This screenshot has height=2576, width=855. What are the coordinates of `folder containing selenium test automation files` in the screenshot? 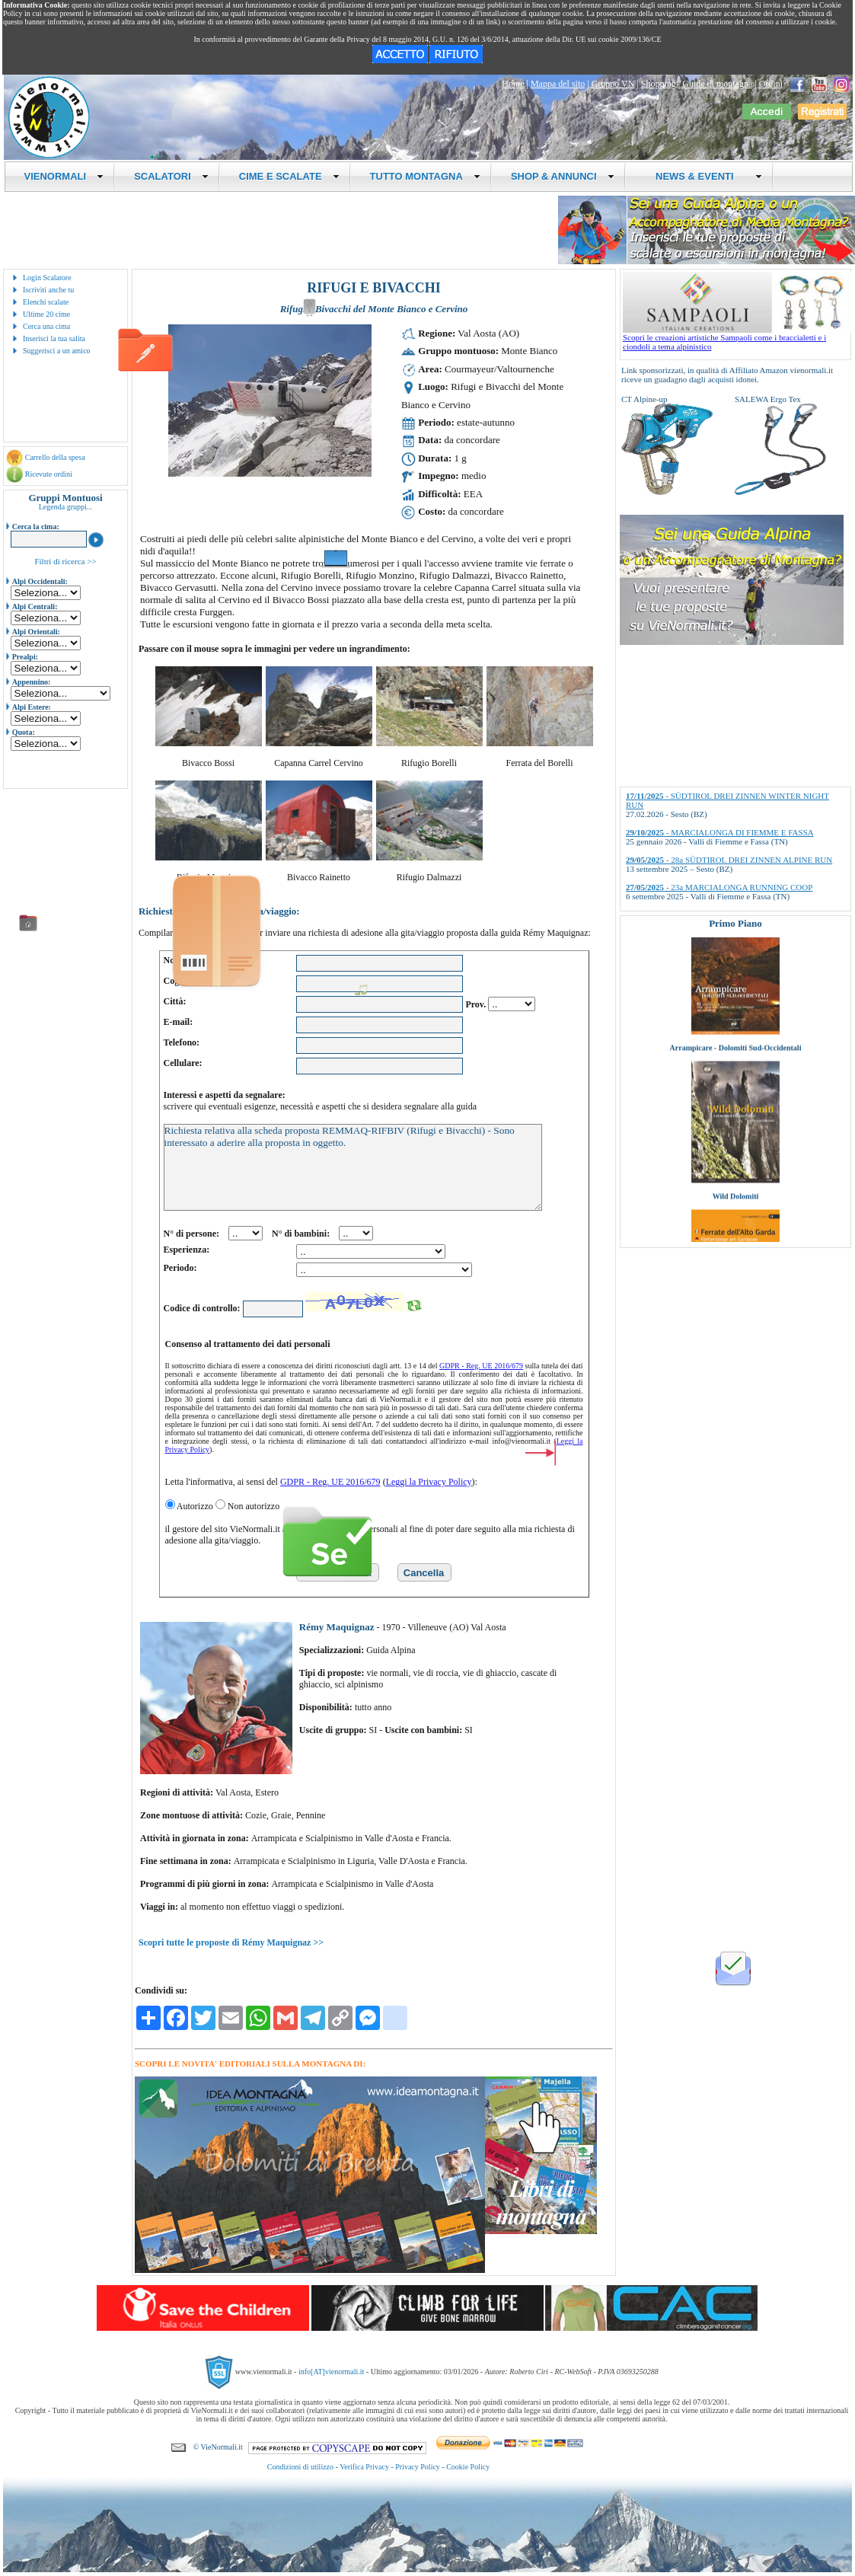 It's located at (327, 1543).